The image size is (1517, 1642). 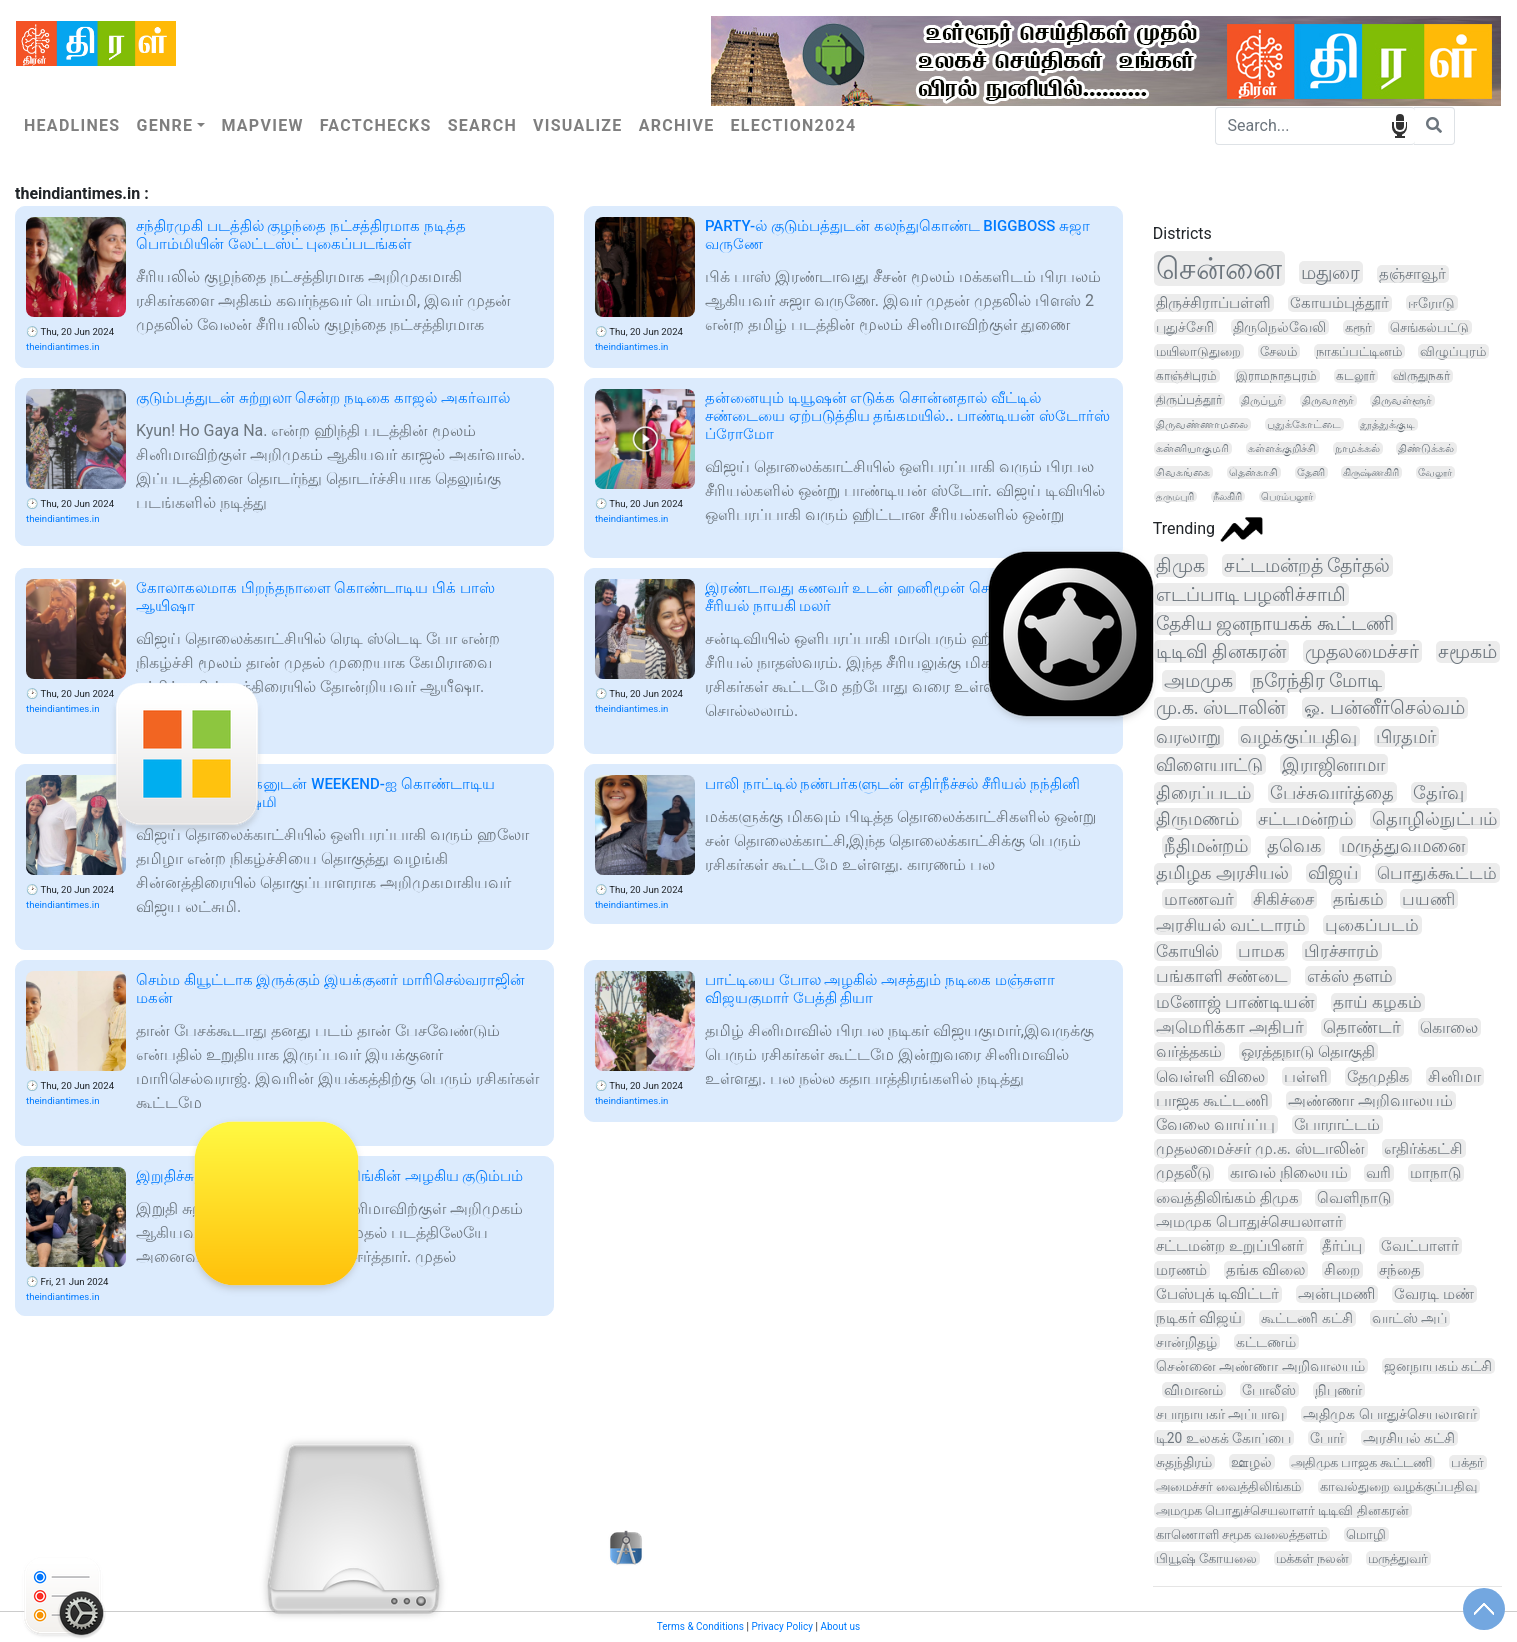 What do you see at coordinates (626, 1548) in the screenshot?
I see `open app icon preview tool` at bounding box center [626, 1548].